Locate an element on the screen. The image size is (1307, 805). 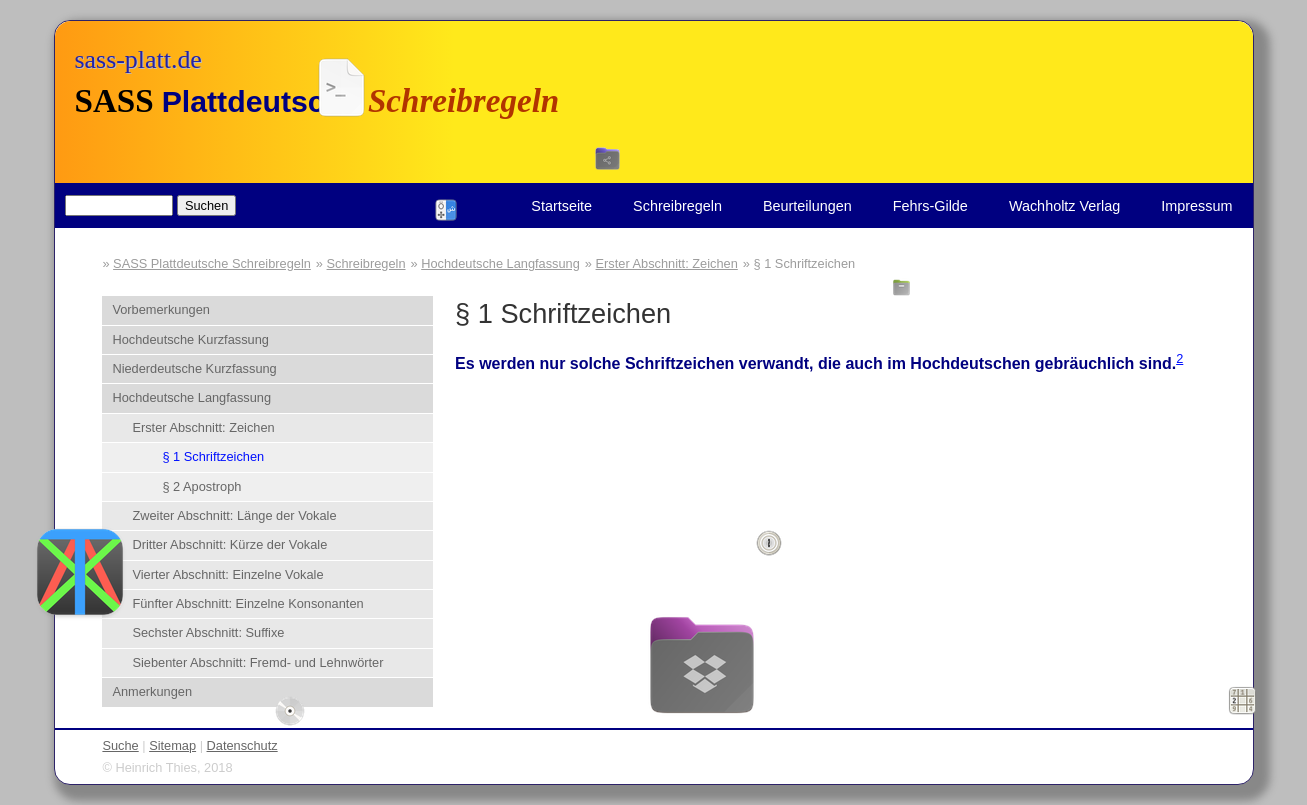
open your dropbox synced folder is located at coordinates (702, 665).